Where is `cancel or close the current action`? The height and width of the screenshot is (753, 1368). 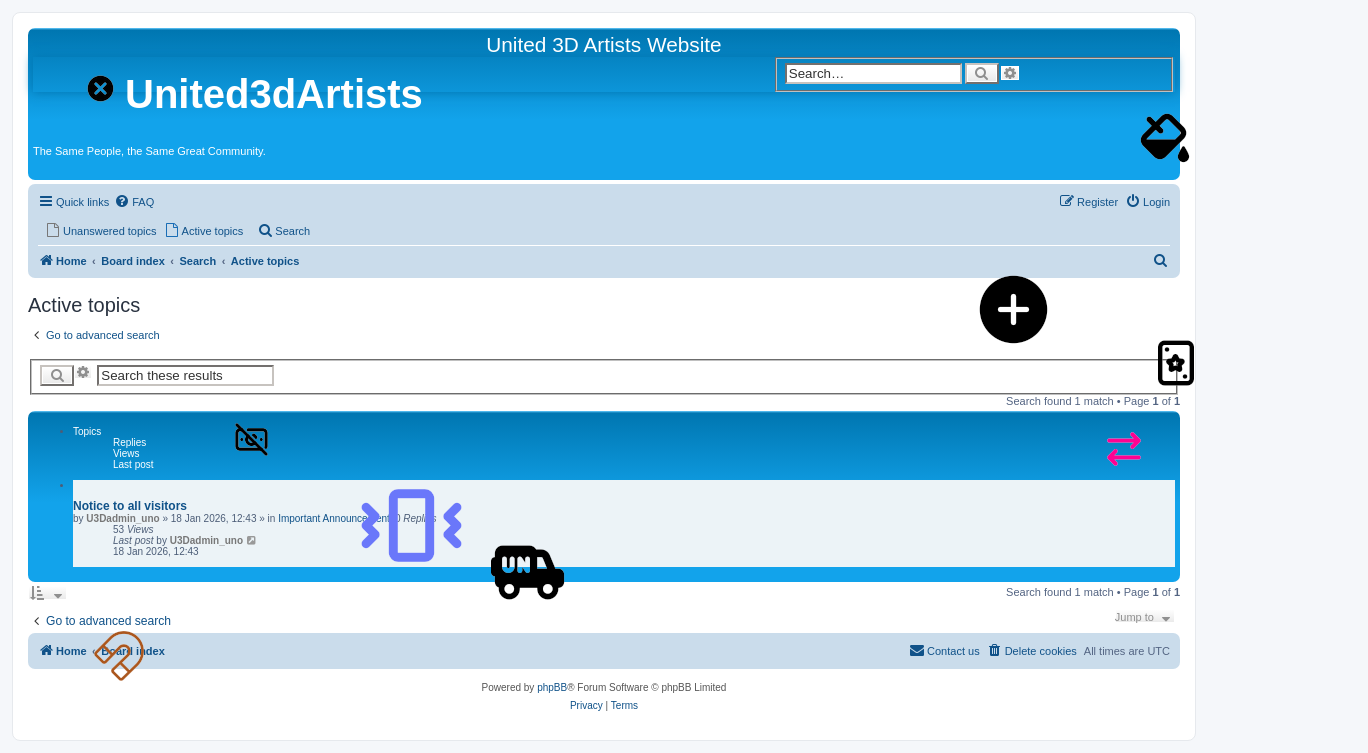 cancel or close the current action is located at coordinates (100, 88).